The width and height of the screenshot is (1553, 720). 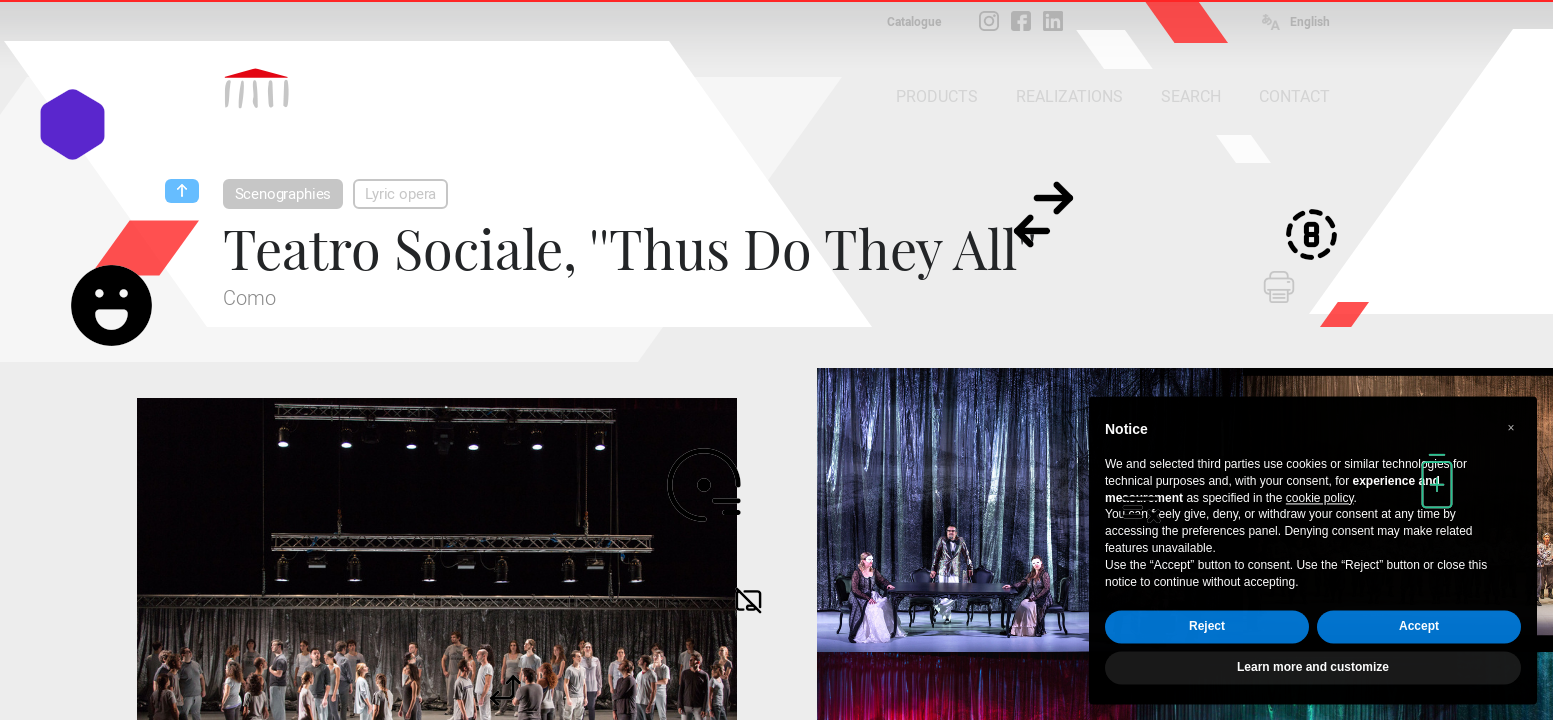 What do you see at coordinates (1043, 214) in the screenshot?
I see `swap or exchange items` at bounding box center [1043, 214].